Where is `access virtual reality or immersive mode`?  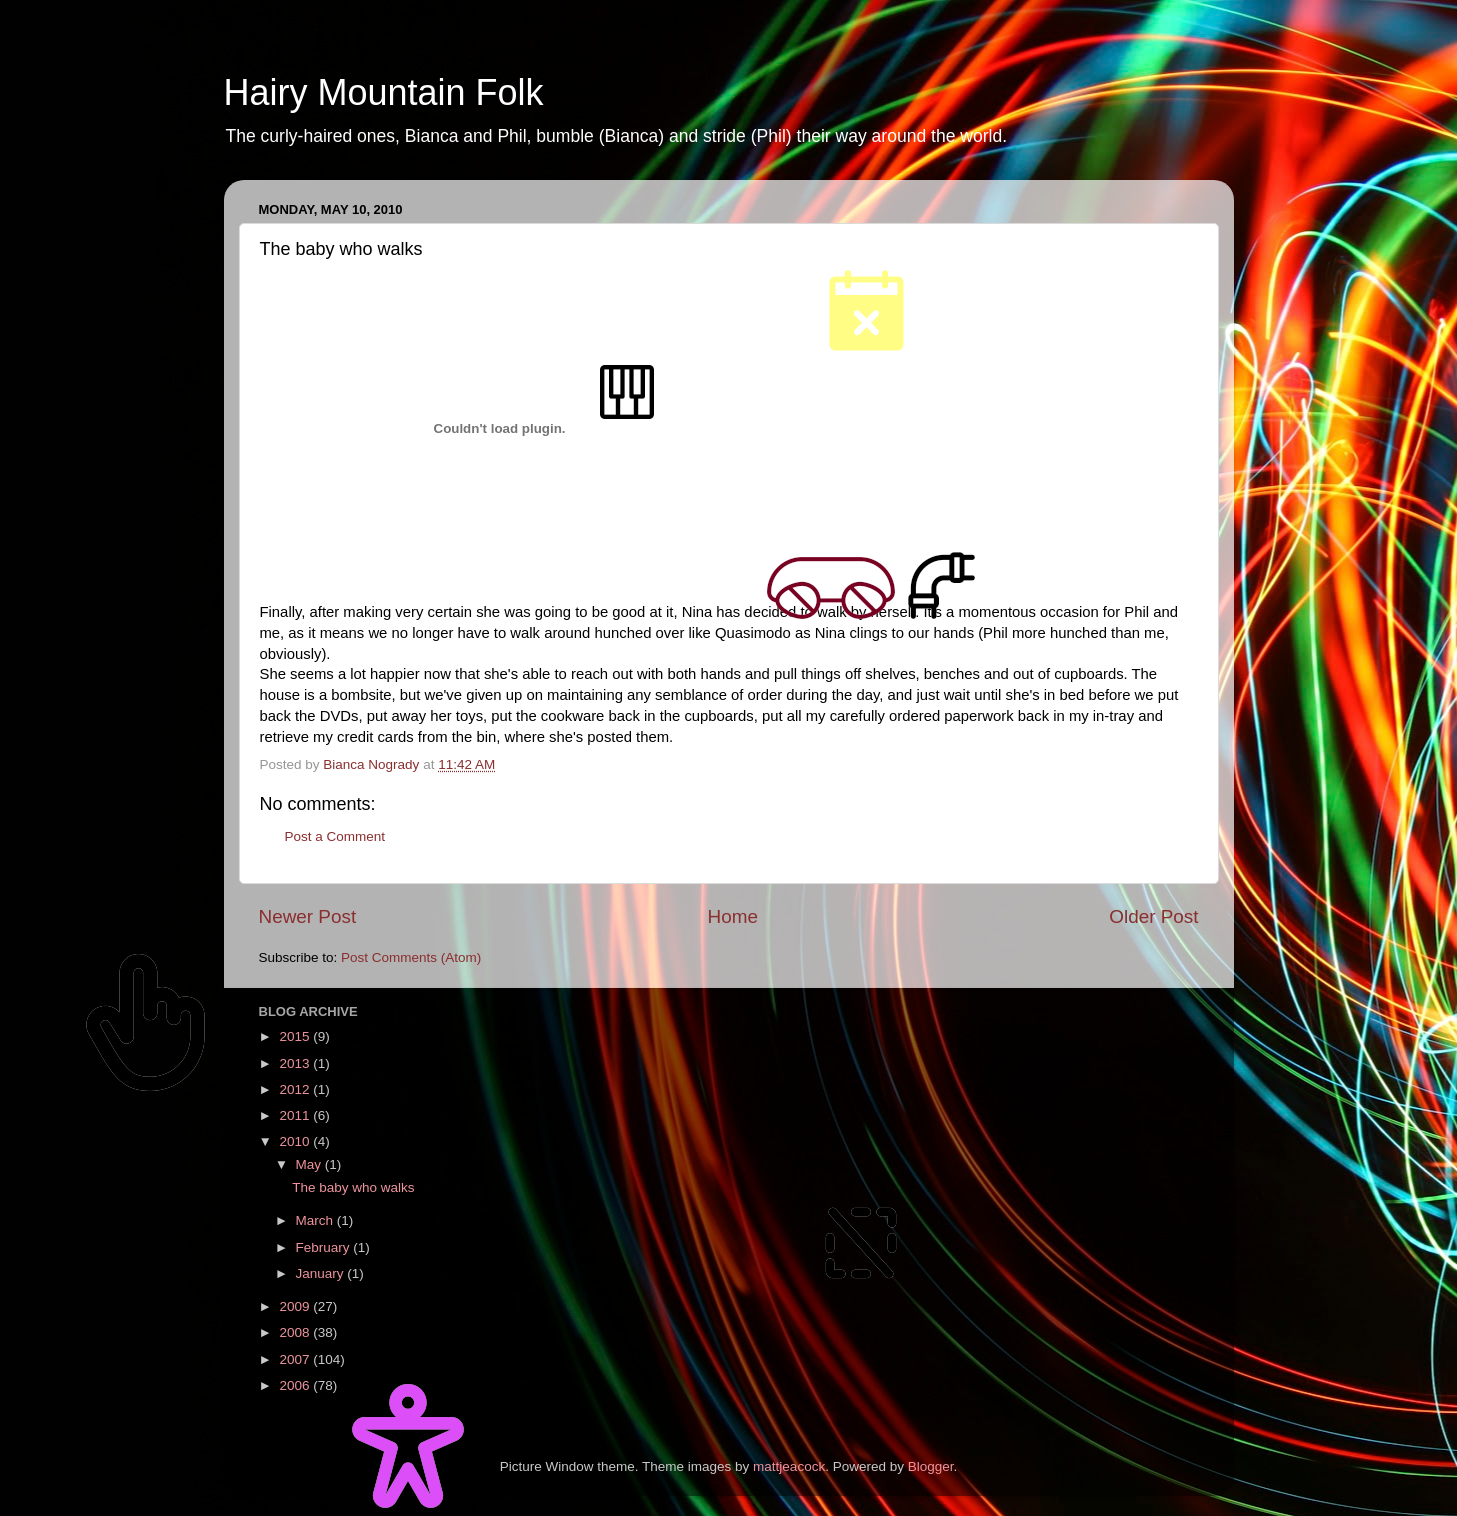 access virtual reality or immersive mode is located at coordinates (831, 588).